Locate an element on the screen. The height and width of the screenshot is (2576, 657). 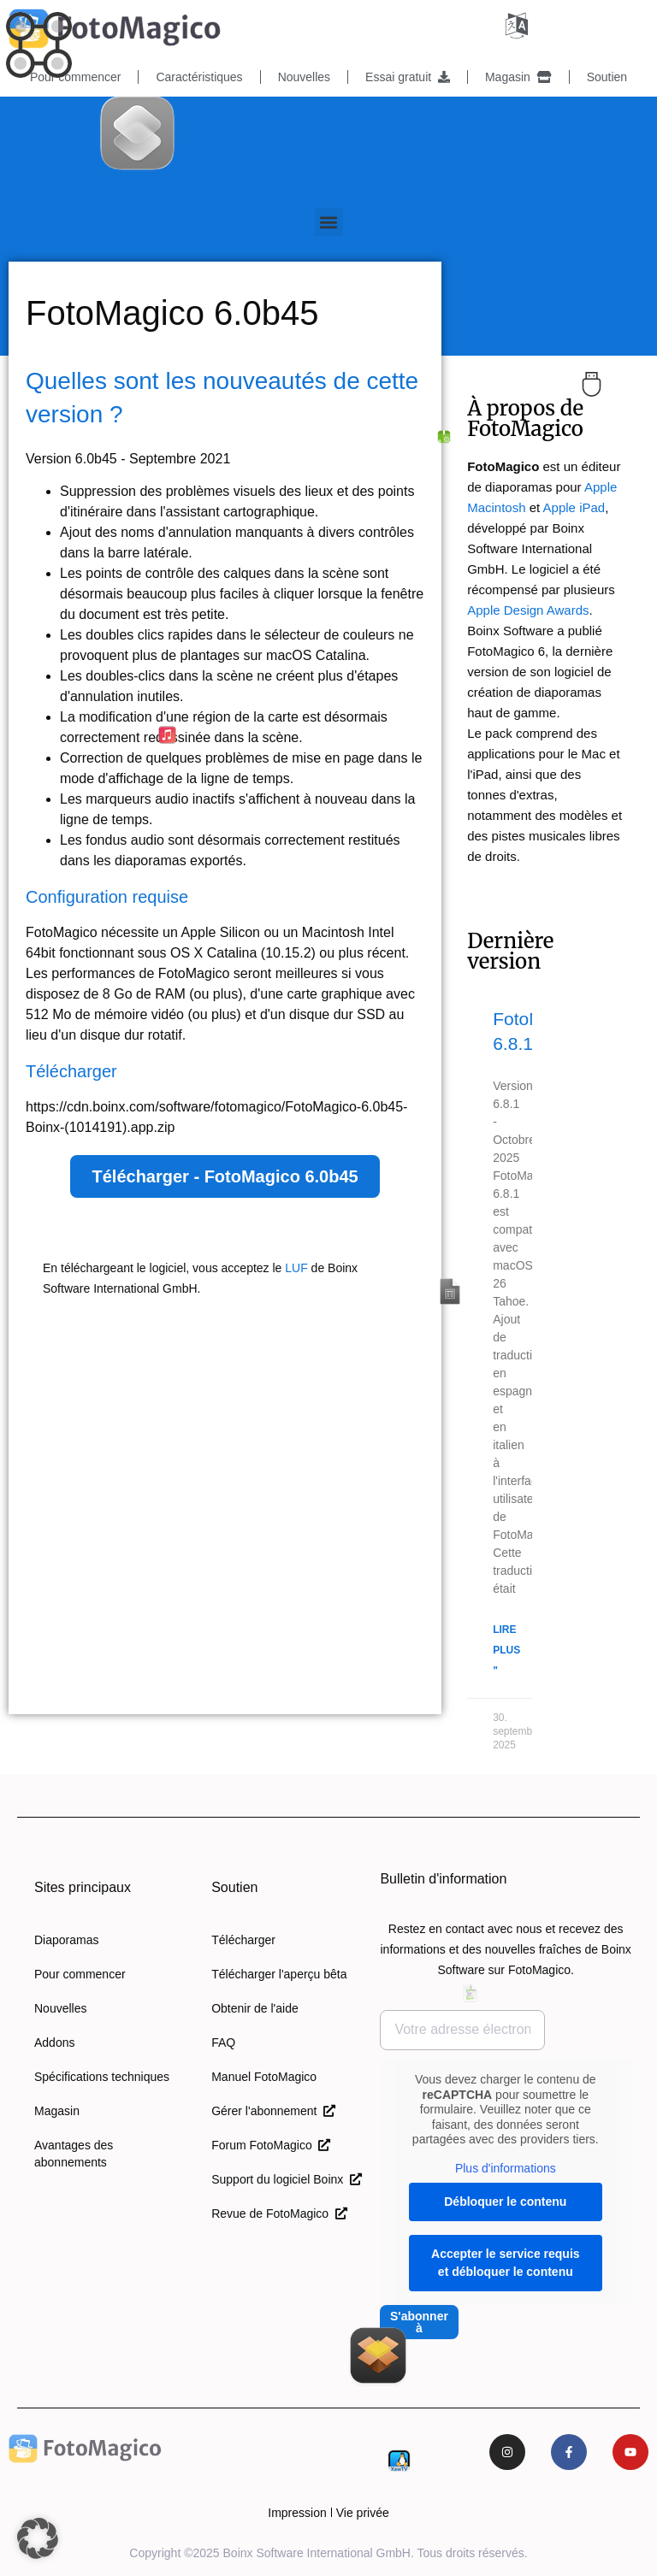
access removable media settings is located at coordinates (591, 384).